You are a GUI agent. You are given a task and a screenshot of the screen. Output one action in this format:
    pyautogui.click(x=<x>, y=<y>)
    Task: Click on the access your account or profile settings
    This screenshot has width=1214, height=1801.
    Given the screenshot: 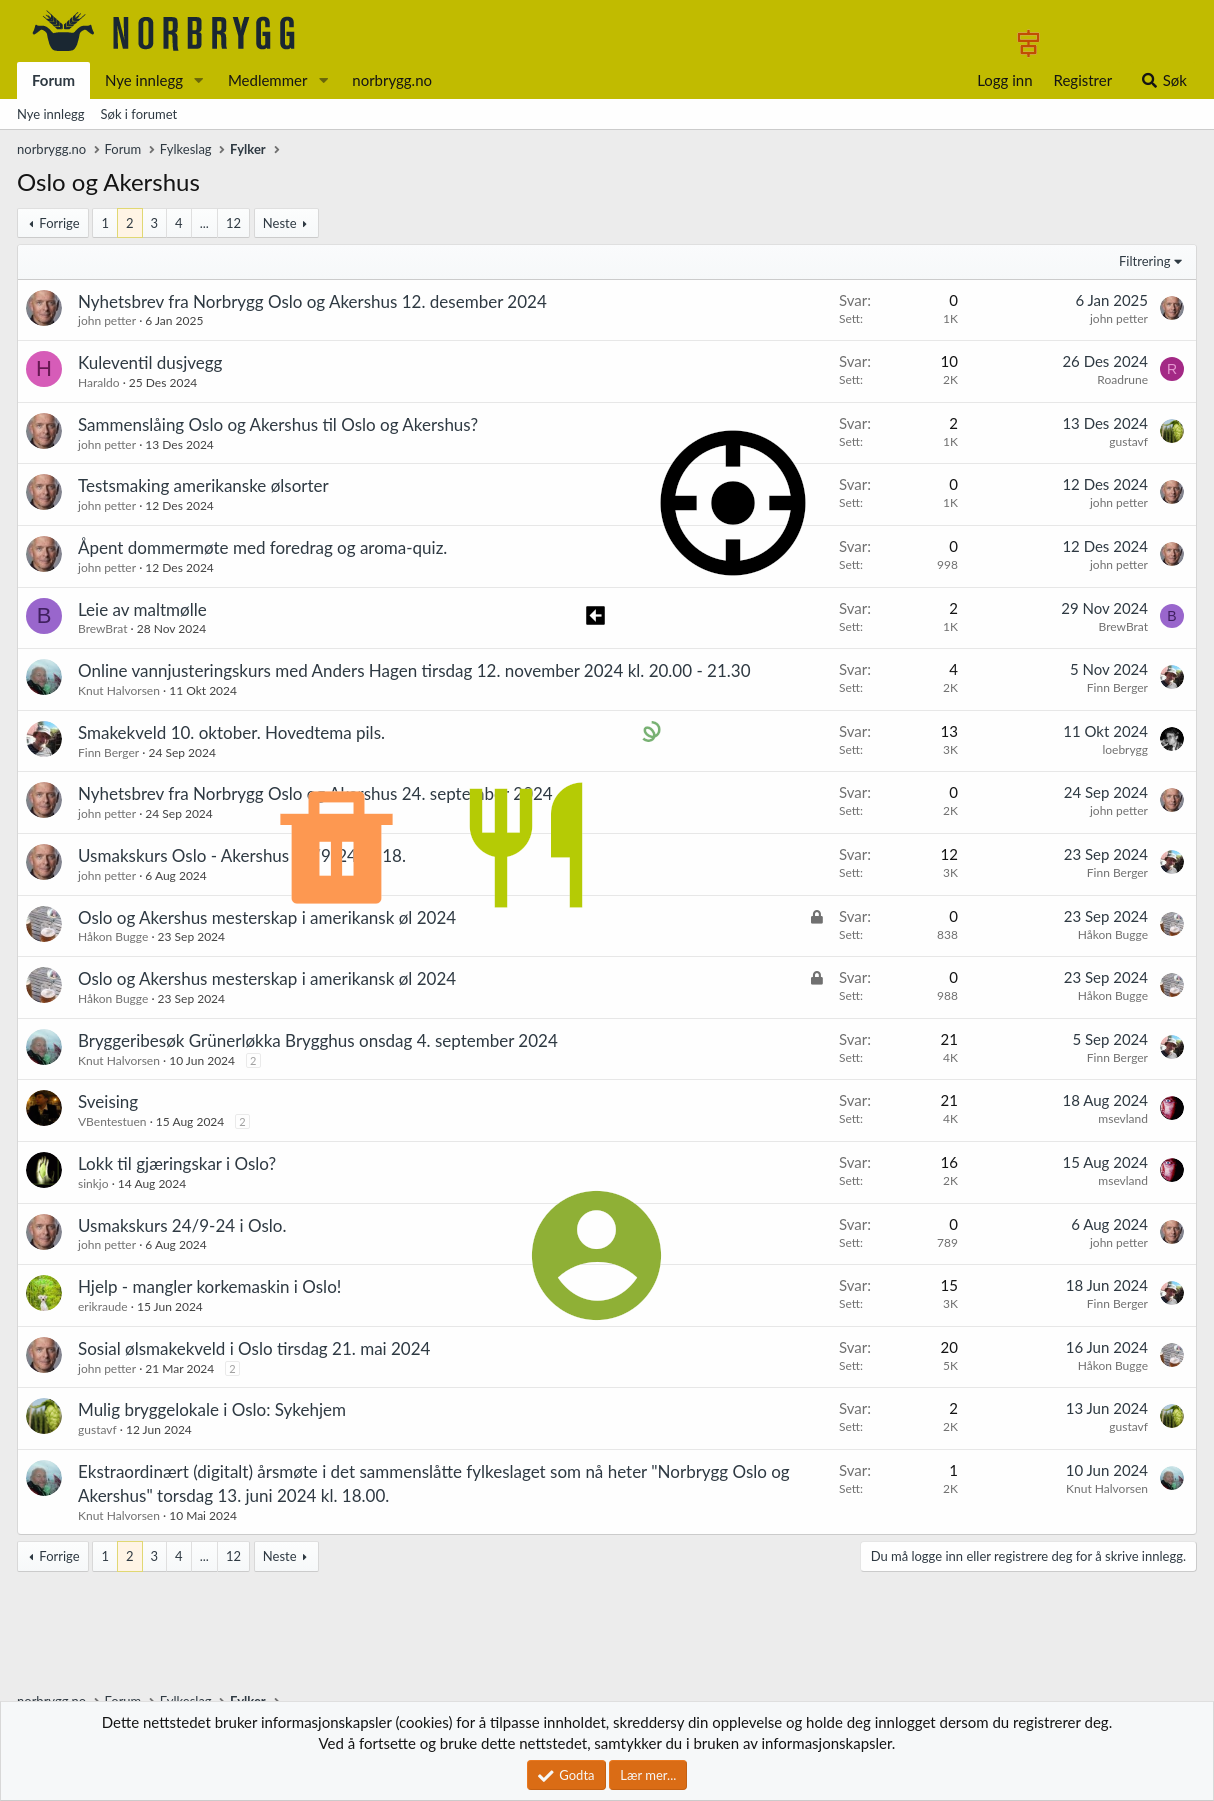 What is the action you would take?
    pyautogui.click(x=596, y=1255)
    